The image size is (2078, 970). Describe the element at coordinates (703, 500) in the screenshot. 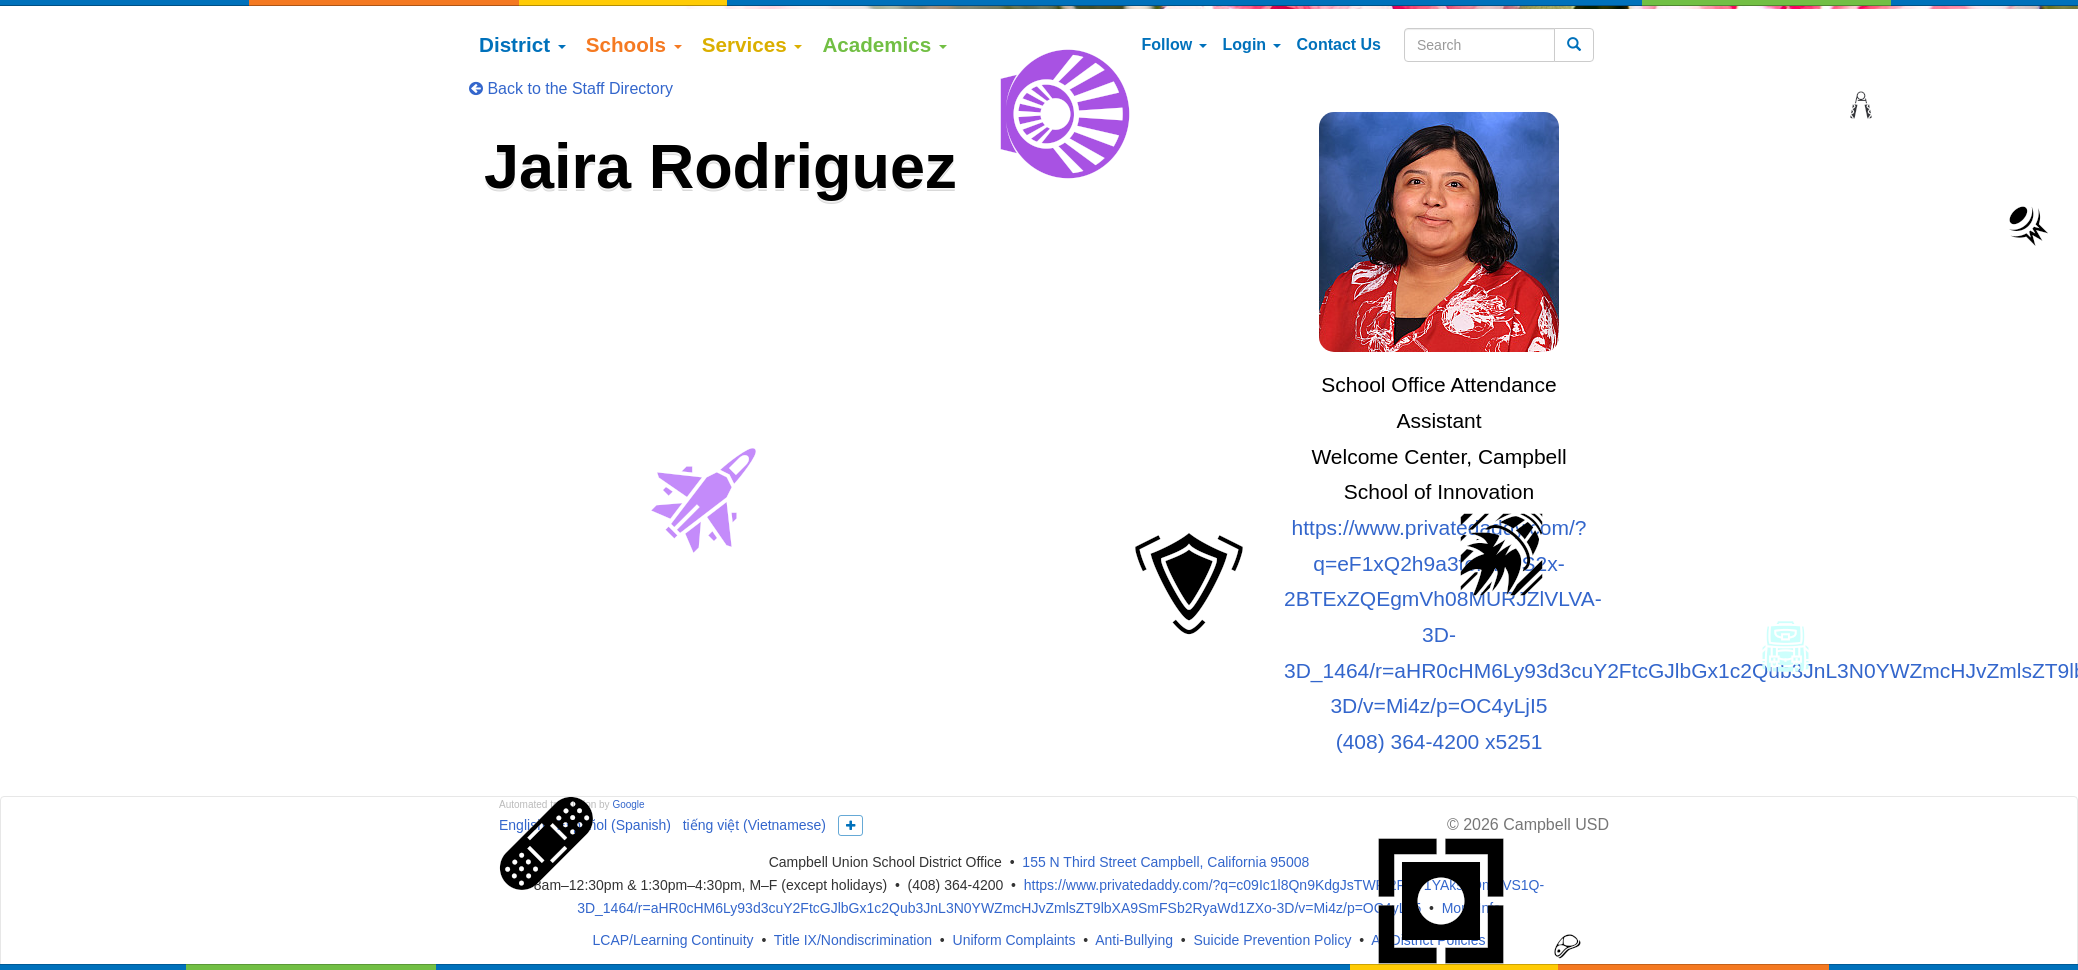

I see `military or combat game mode` at that location.